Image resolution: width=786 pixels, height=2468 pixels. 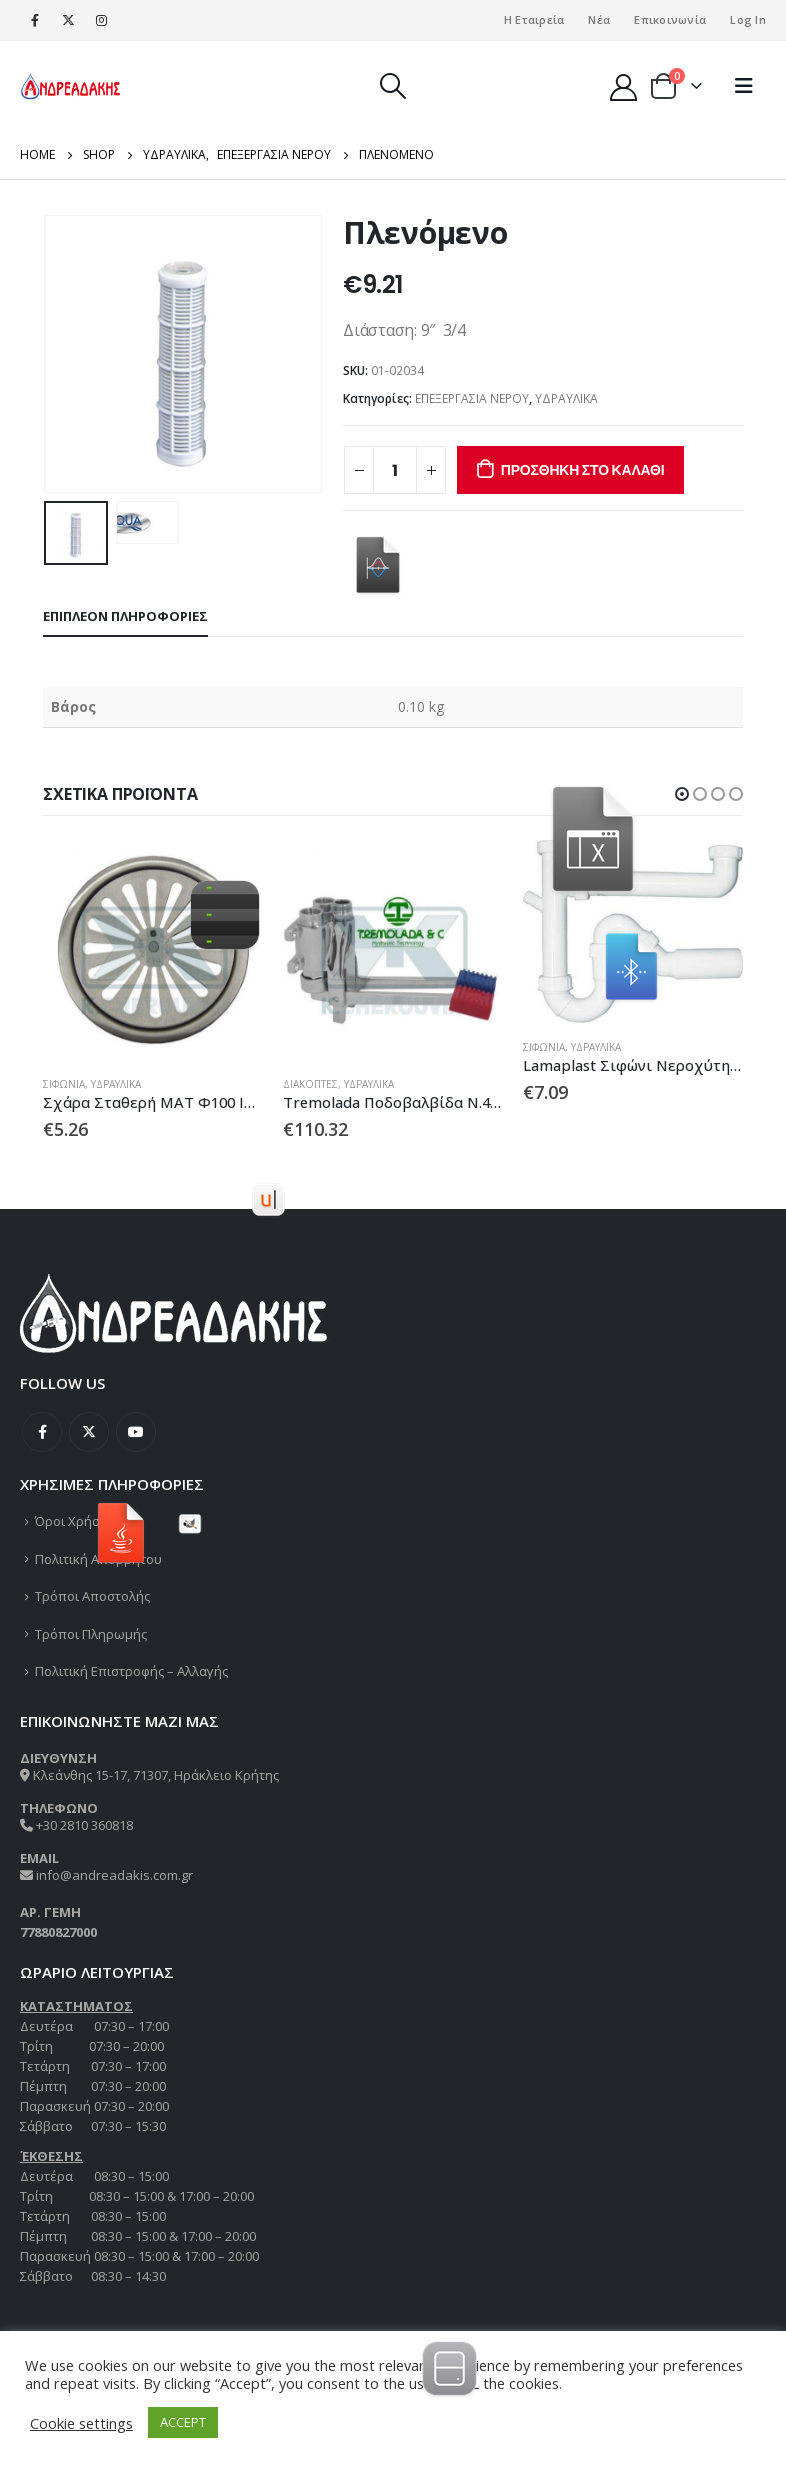 I want to click on open uberwriter text editor app, so click(x=268, y=1199).